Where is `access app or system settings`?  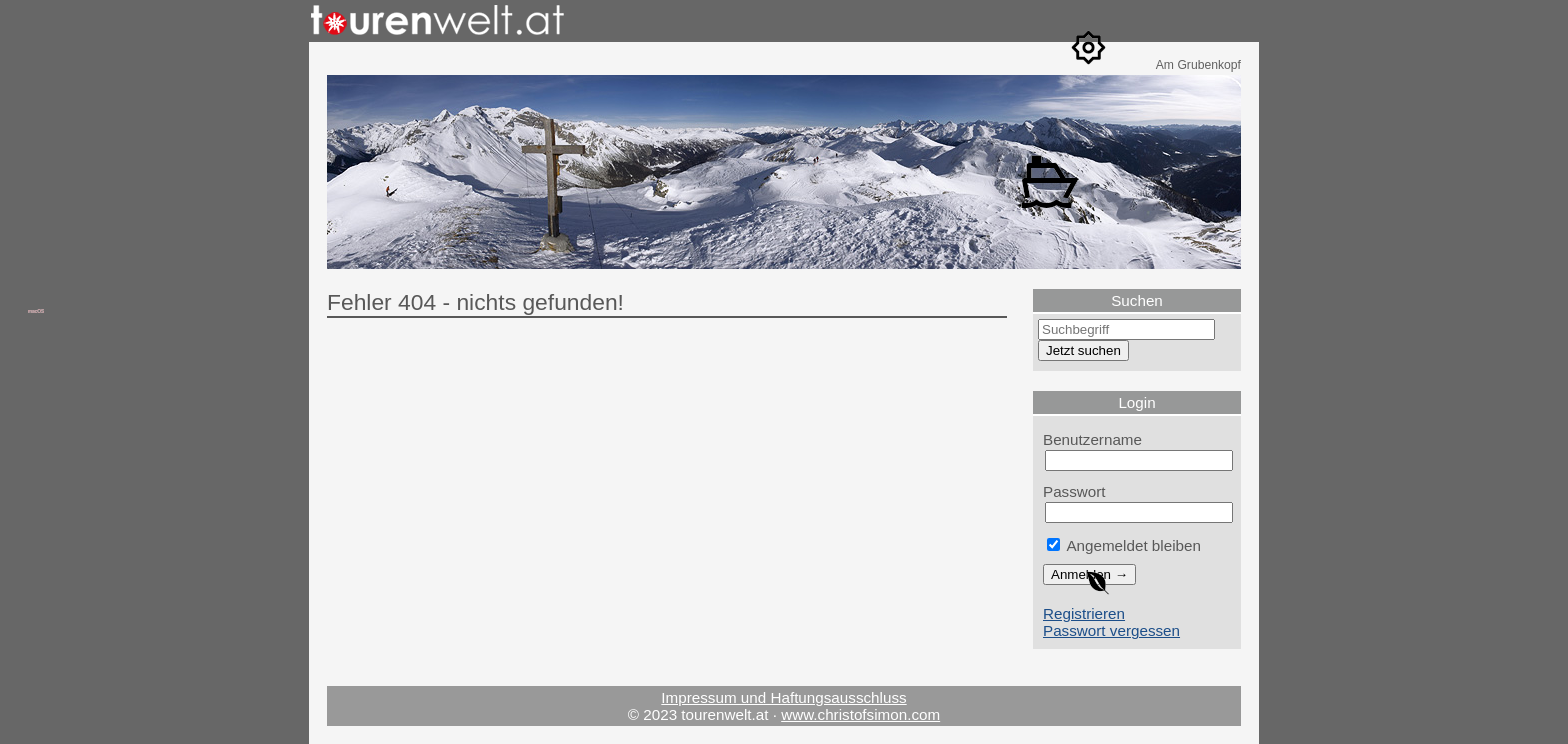 access app or system settings is located at coordinates (1088, 47).